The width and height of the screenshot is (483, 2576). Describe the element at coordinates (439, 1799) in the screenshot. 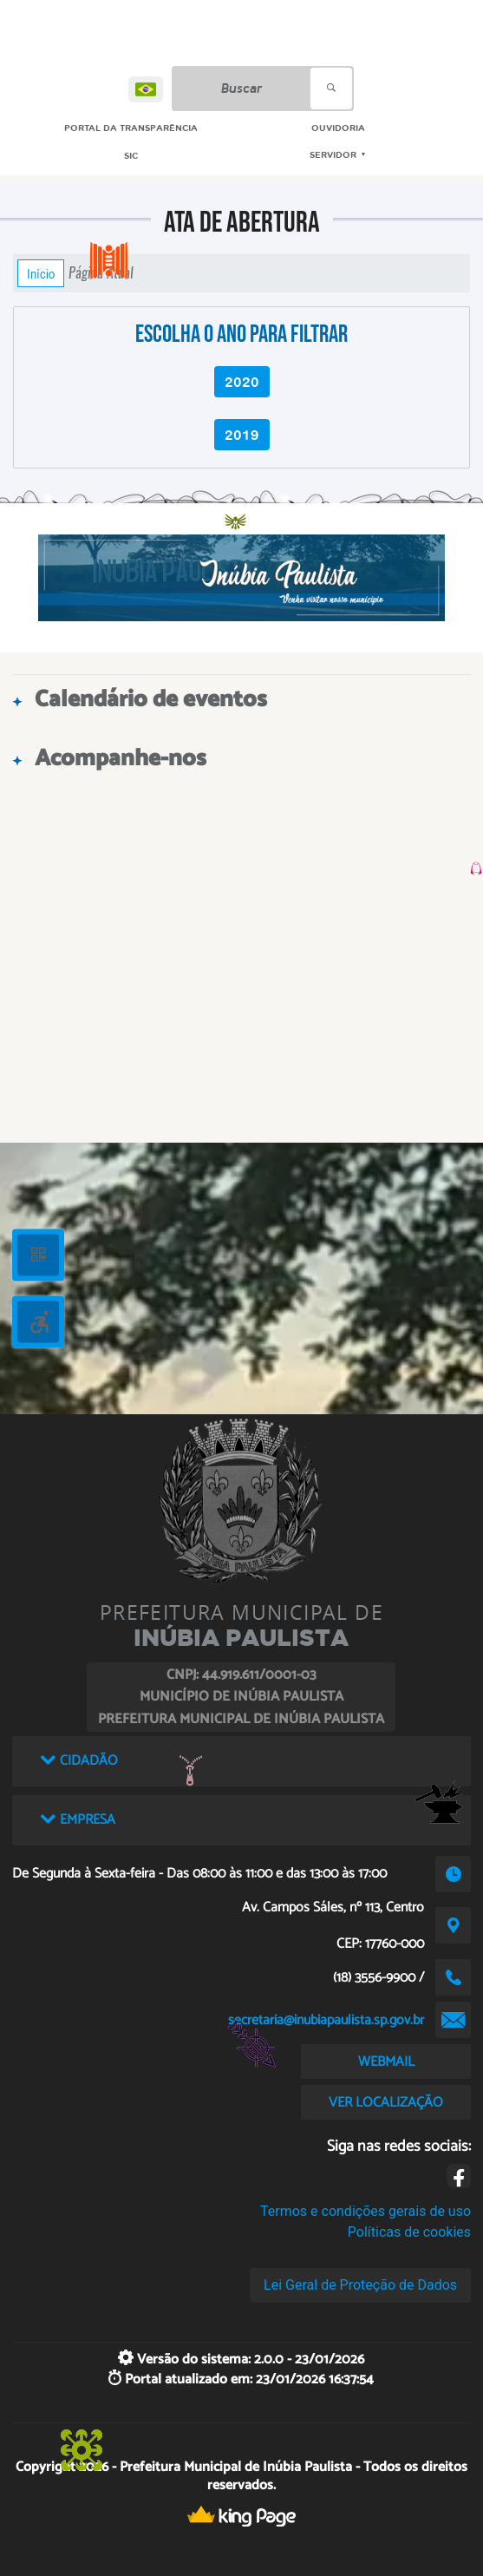

I see `access the blacksmithing or crafting menu` at that location.